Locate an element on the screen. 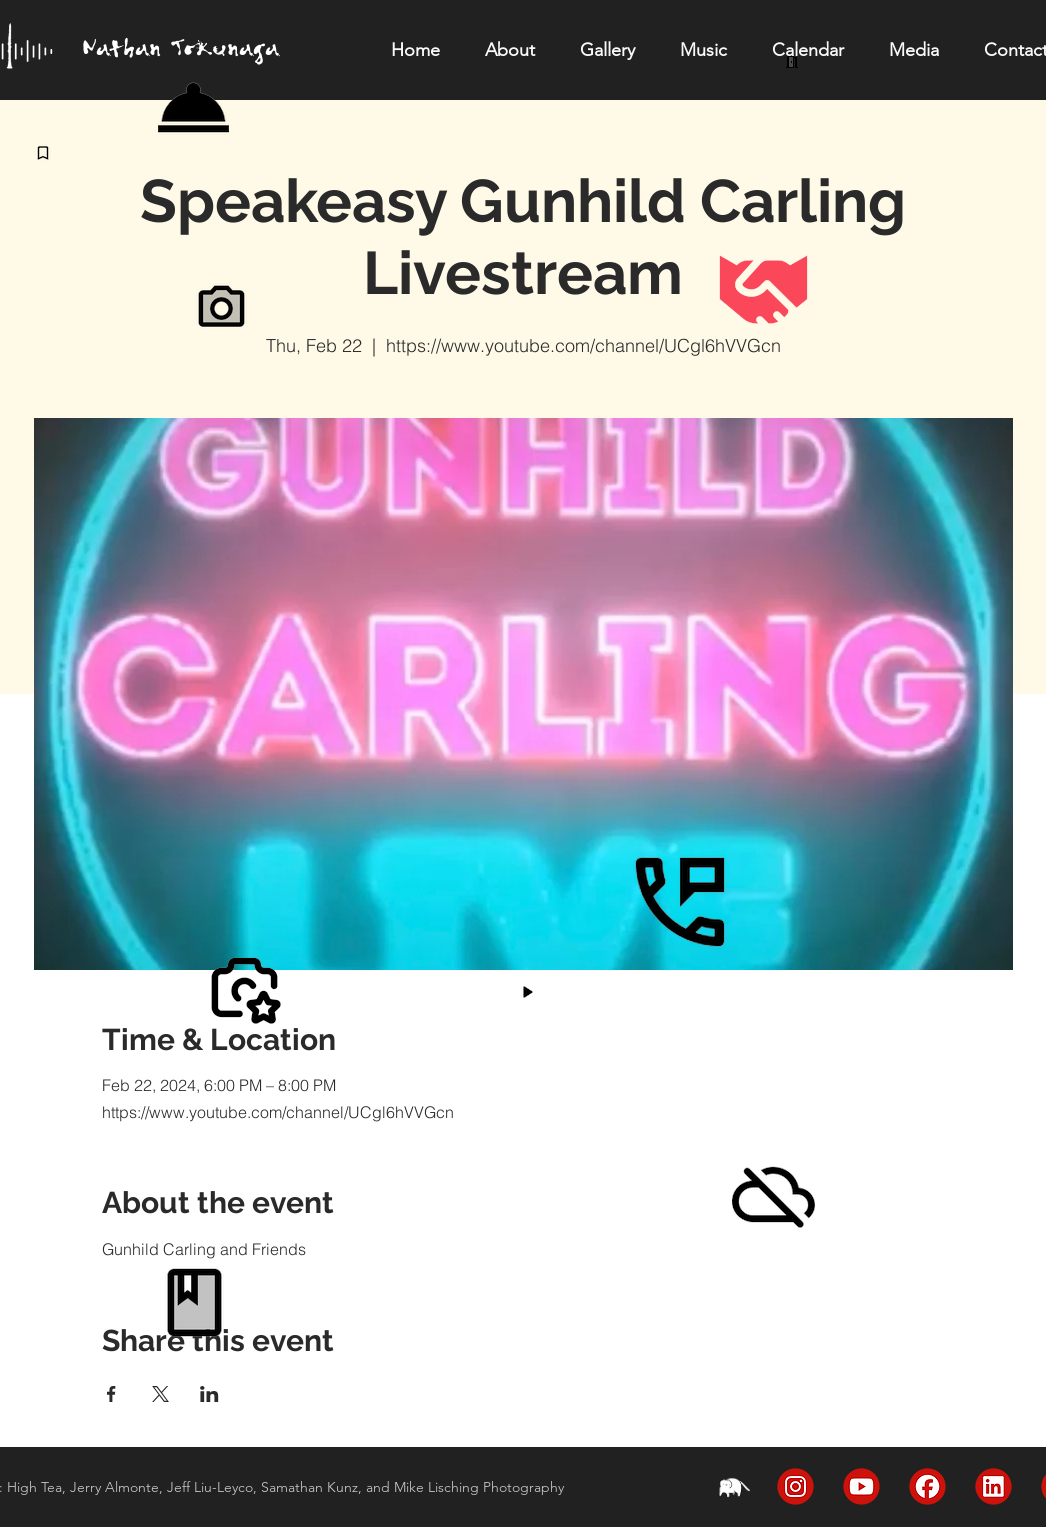 Image resolution: width=1046 pixels, height=1527 pixels. enter or access a meeting room is located at coordinates (792, 62).